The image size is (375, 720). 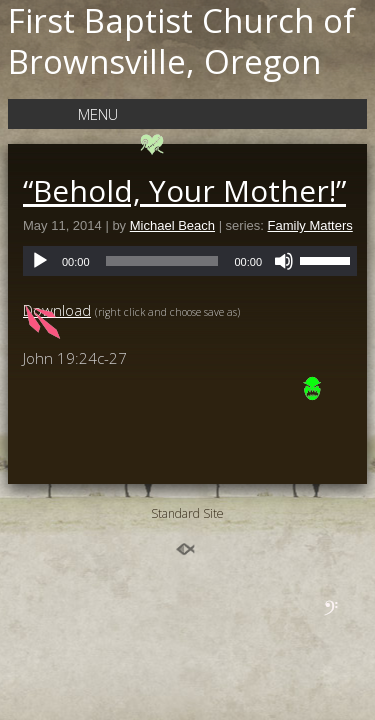 What do you see at coordinates (42, 321) in the screenshot?
I see `collect or earn gems in a game` at bounding box center [42, 321].